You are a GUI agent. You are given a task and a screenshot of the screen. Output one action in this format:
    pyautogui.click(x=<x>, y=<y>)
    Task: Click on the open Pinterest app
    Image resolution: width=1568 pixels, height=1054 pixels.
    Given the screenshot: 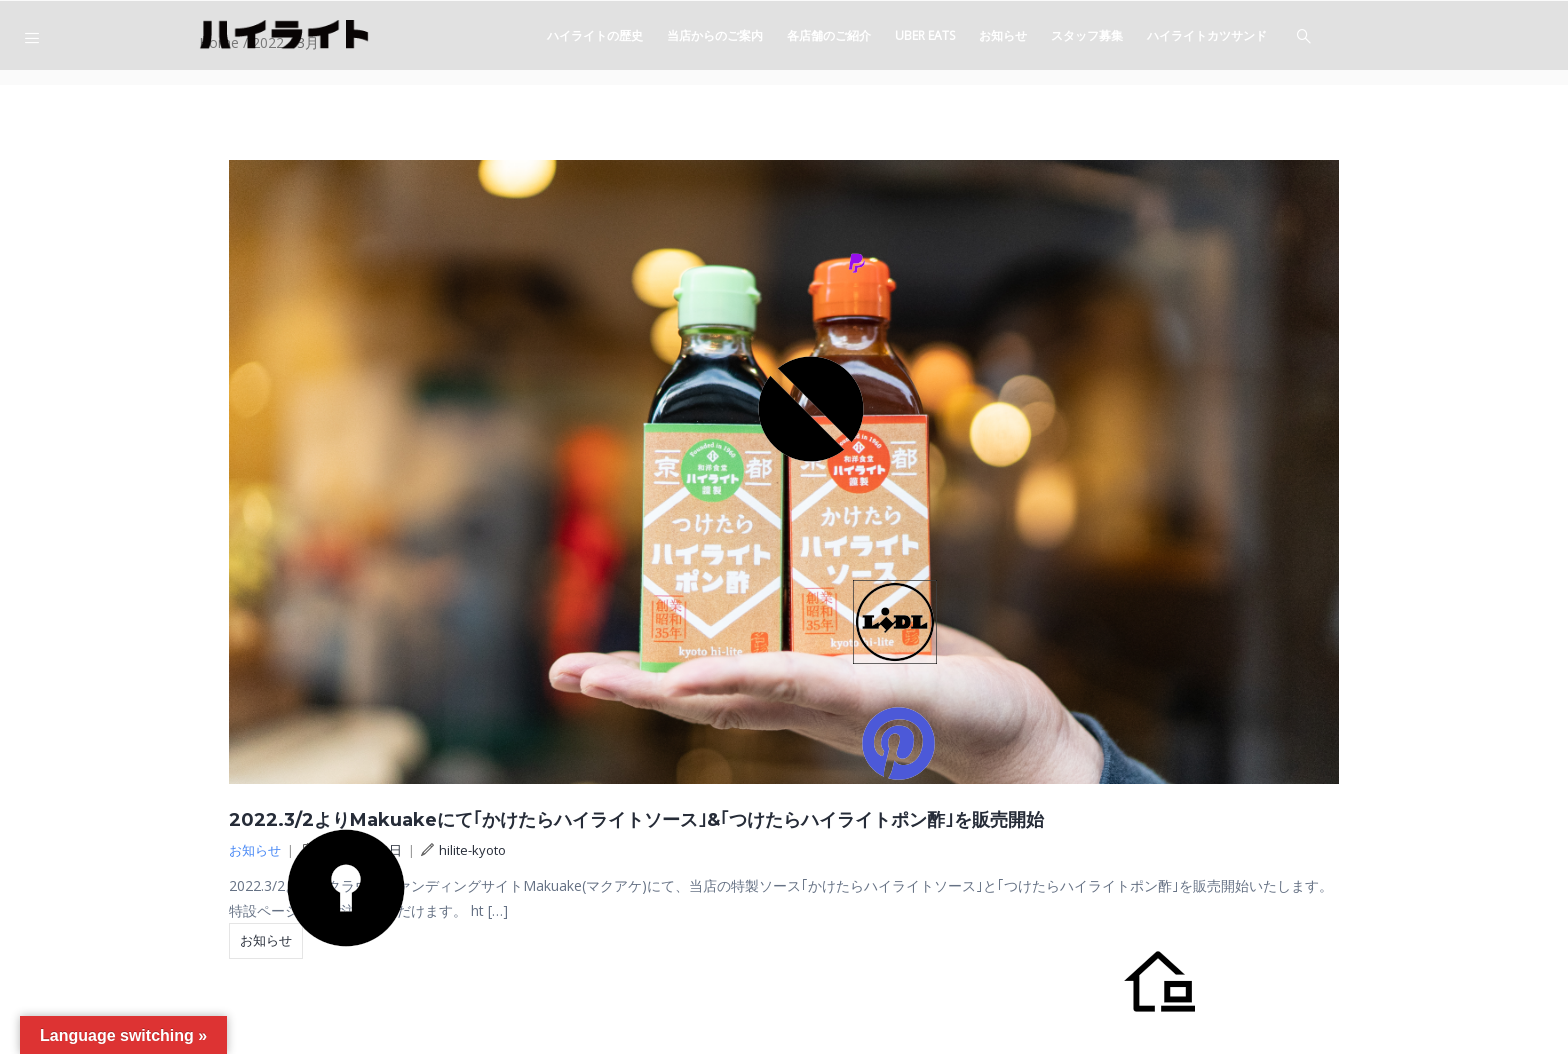 What is the action you would take?
    pyautogui.click(x=898, y=743)
    